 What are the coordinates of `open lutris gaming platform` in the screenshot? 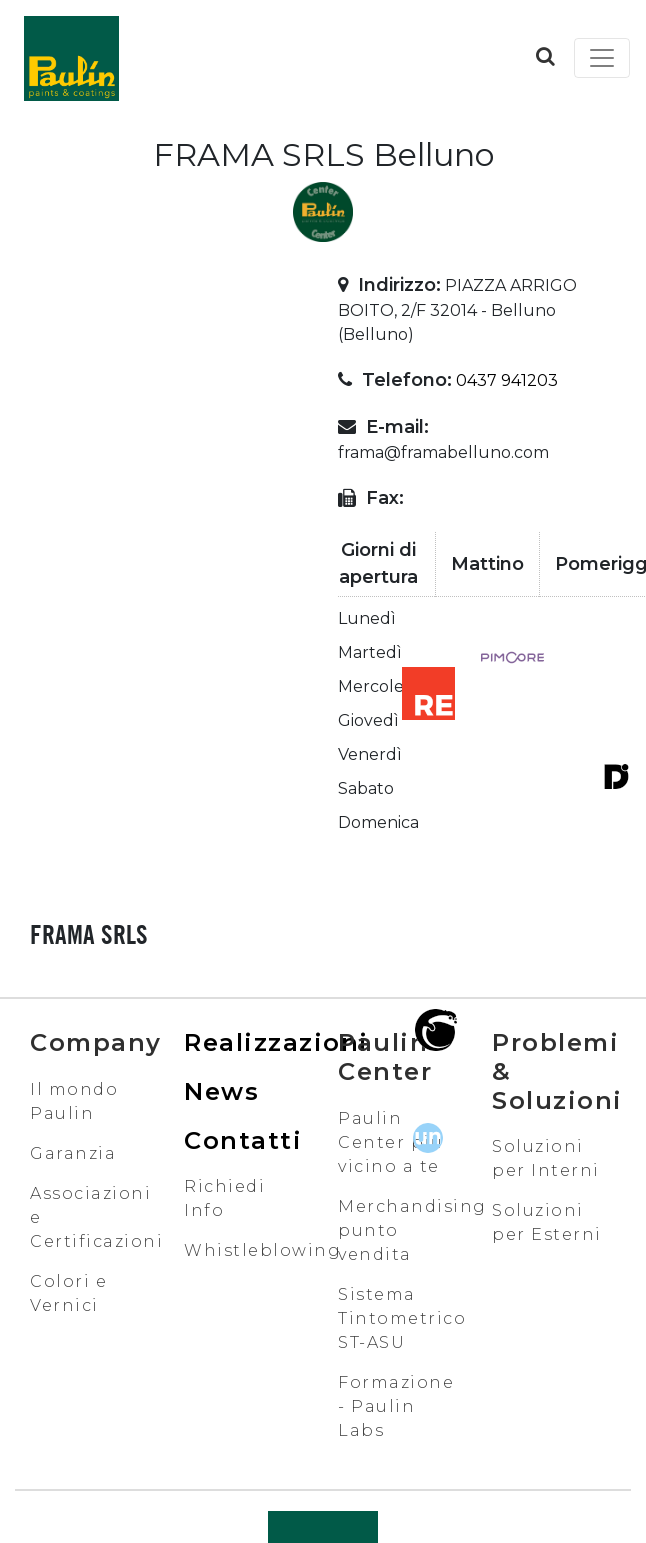 It's located at (436, 1030).